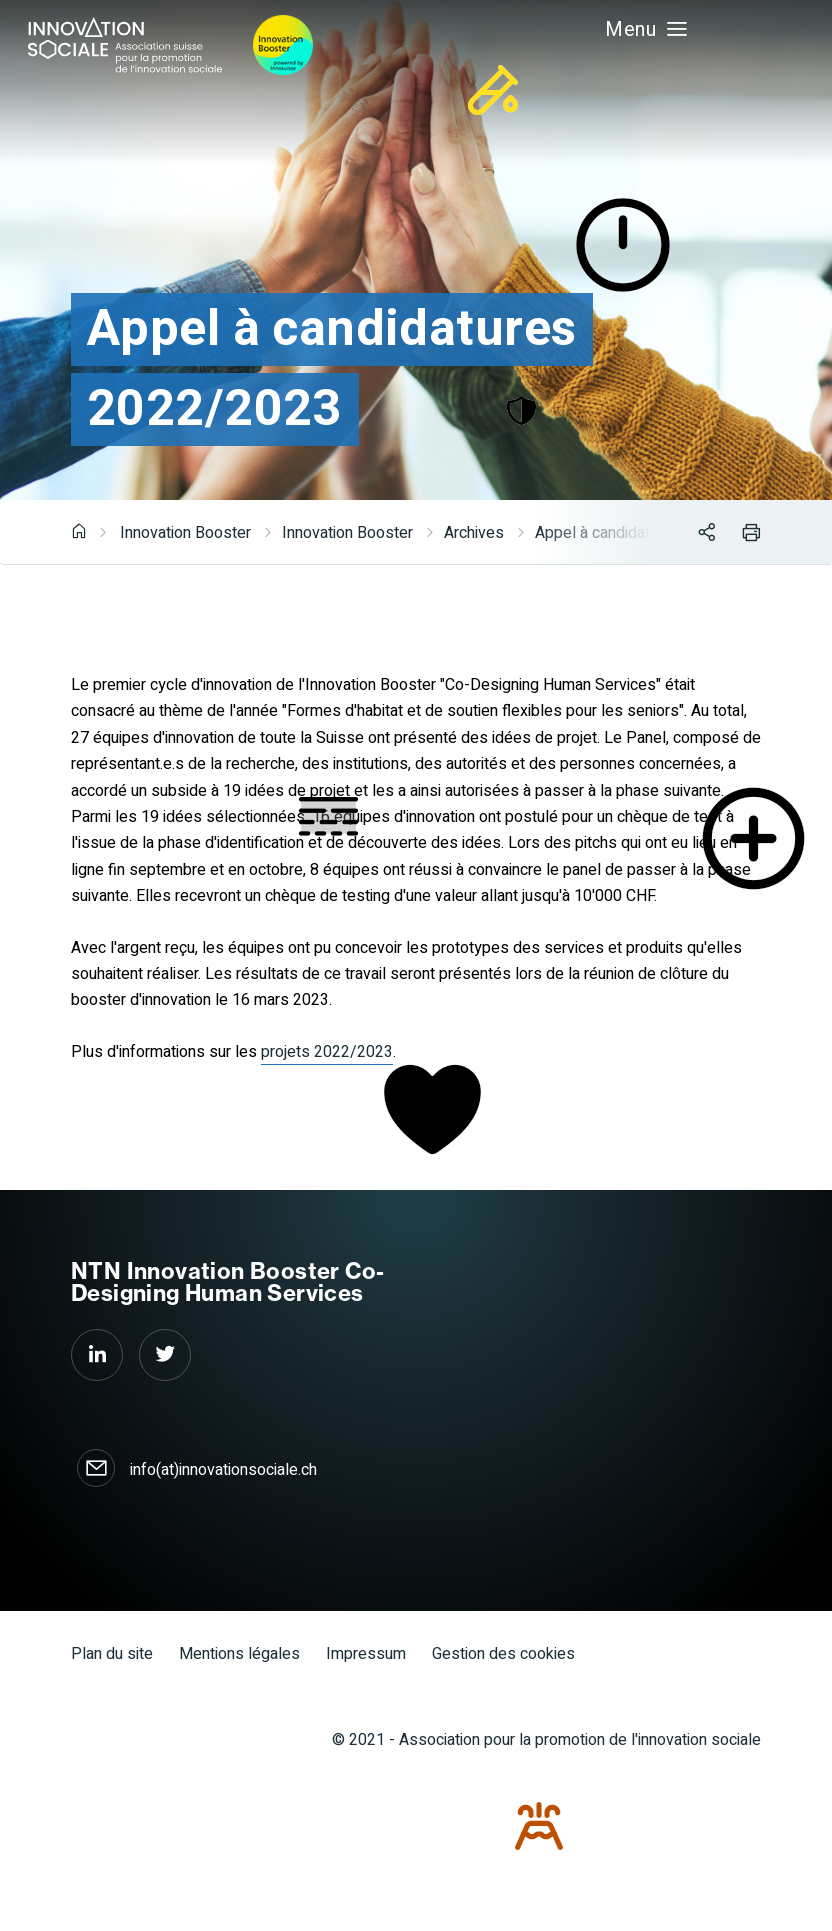 The width and height of the screenshot is (832, 1931). I want to click on add to favorites, so click(432, 1109).